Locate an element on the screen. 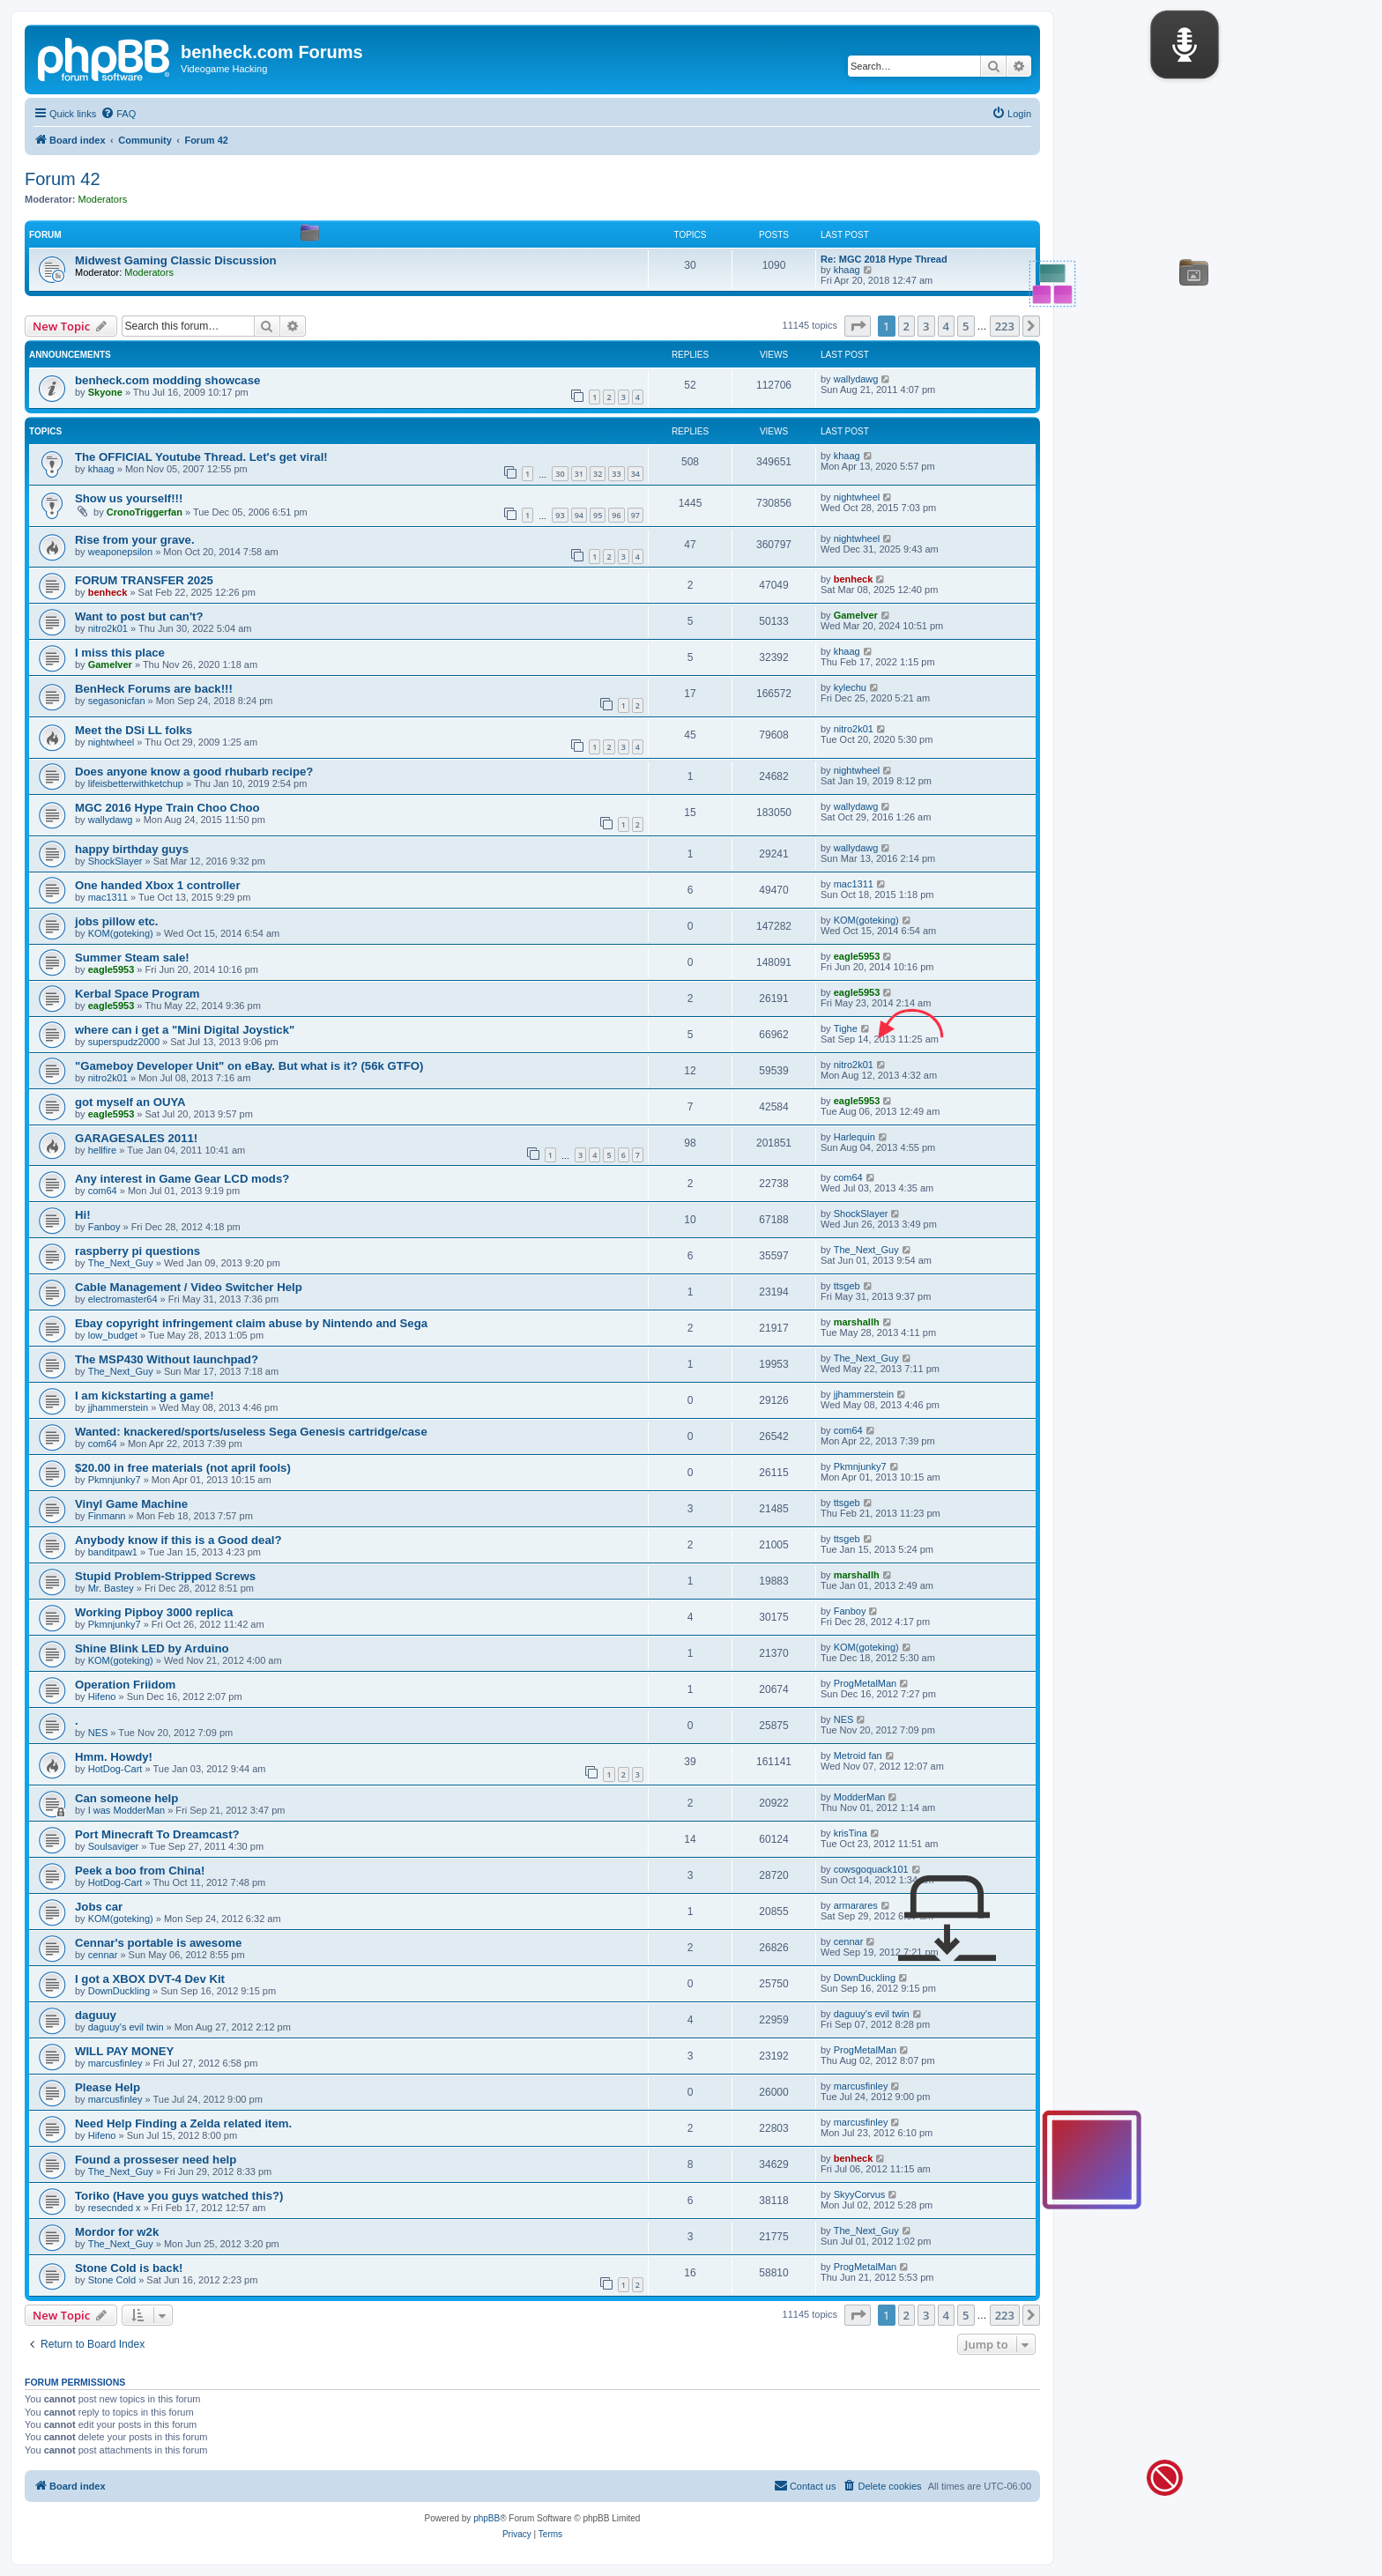  open your pictures folder is located at coordinates (1193, 271).